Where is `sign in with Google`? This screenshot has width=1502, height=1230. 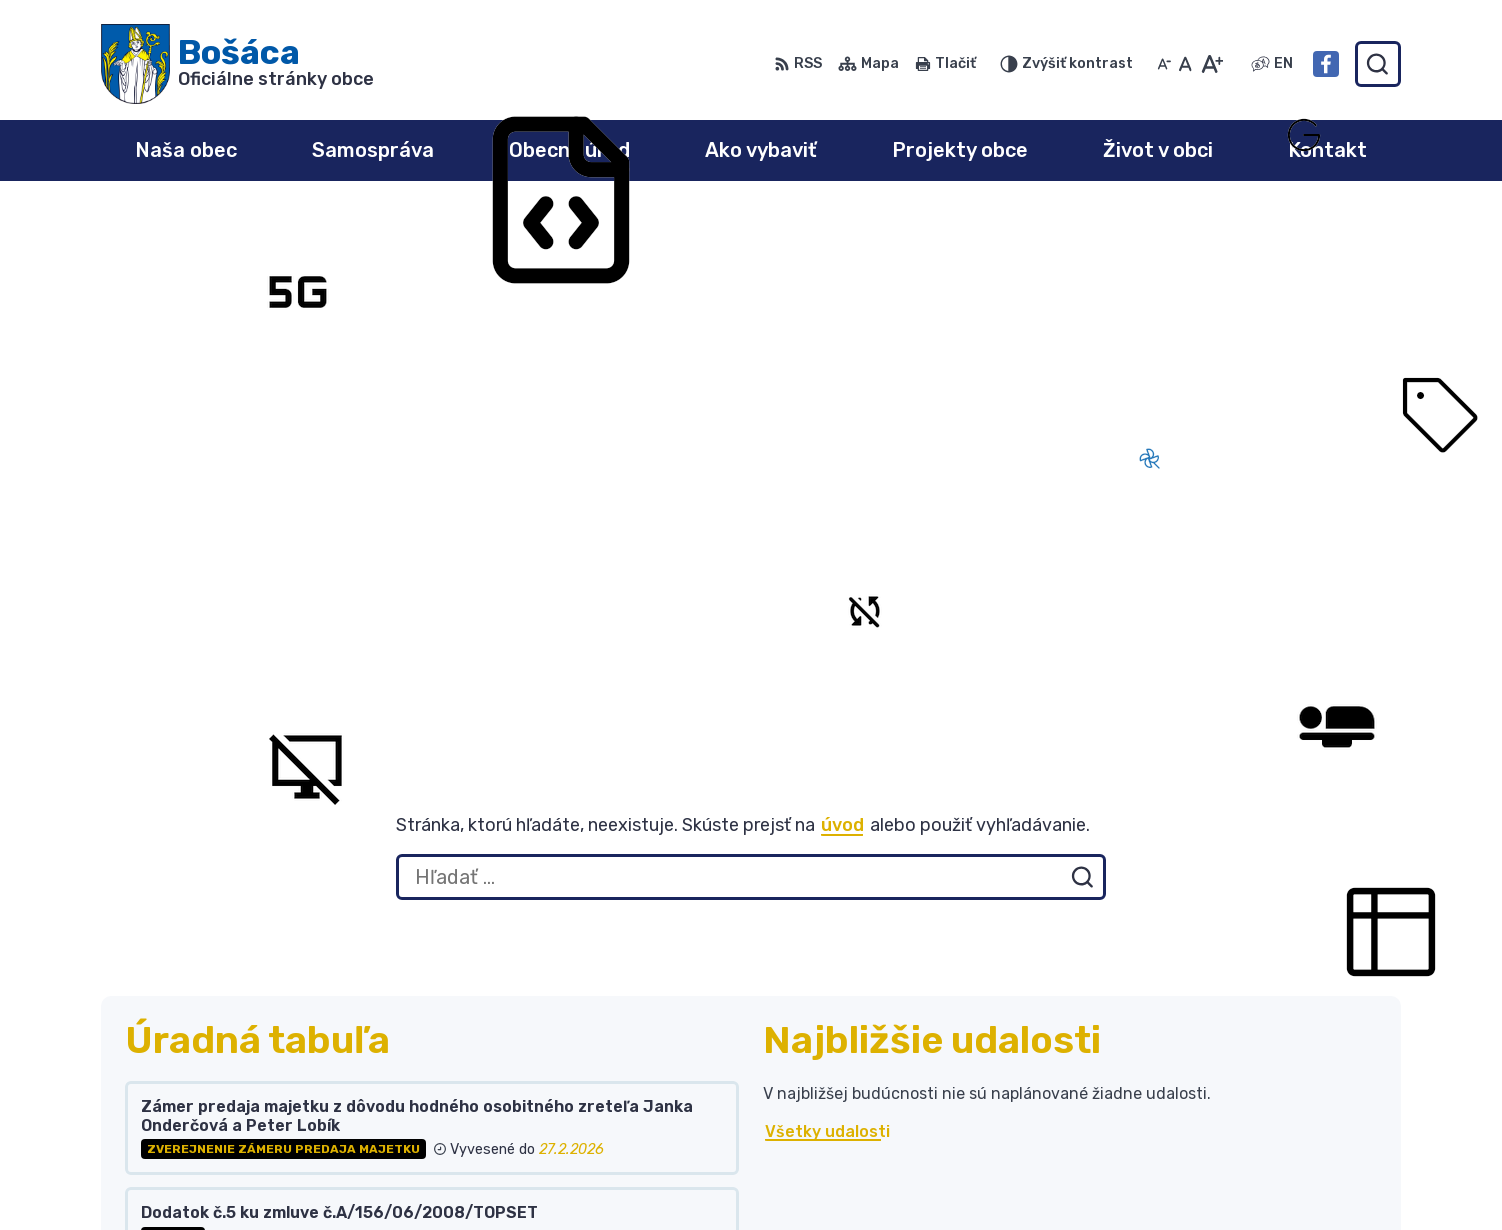 sign in with Google is located at coordinates (1304, 135).